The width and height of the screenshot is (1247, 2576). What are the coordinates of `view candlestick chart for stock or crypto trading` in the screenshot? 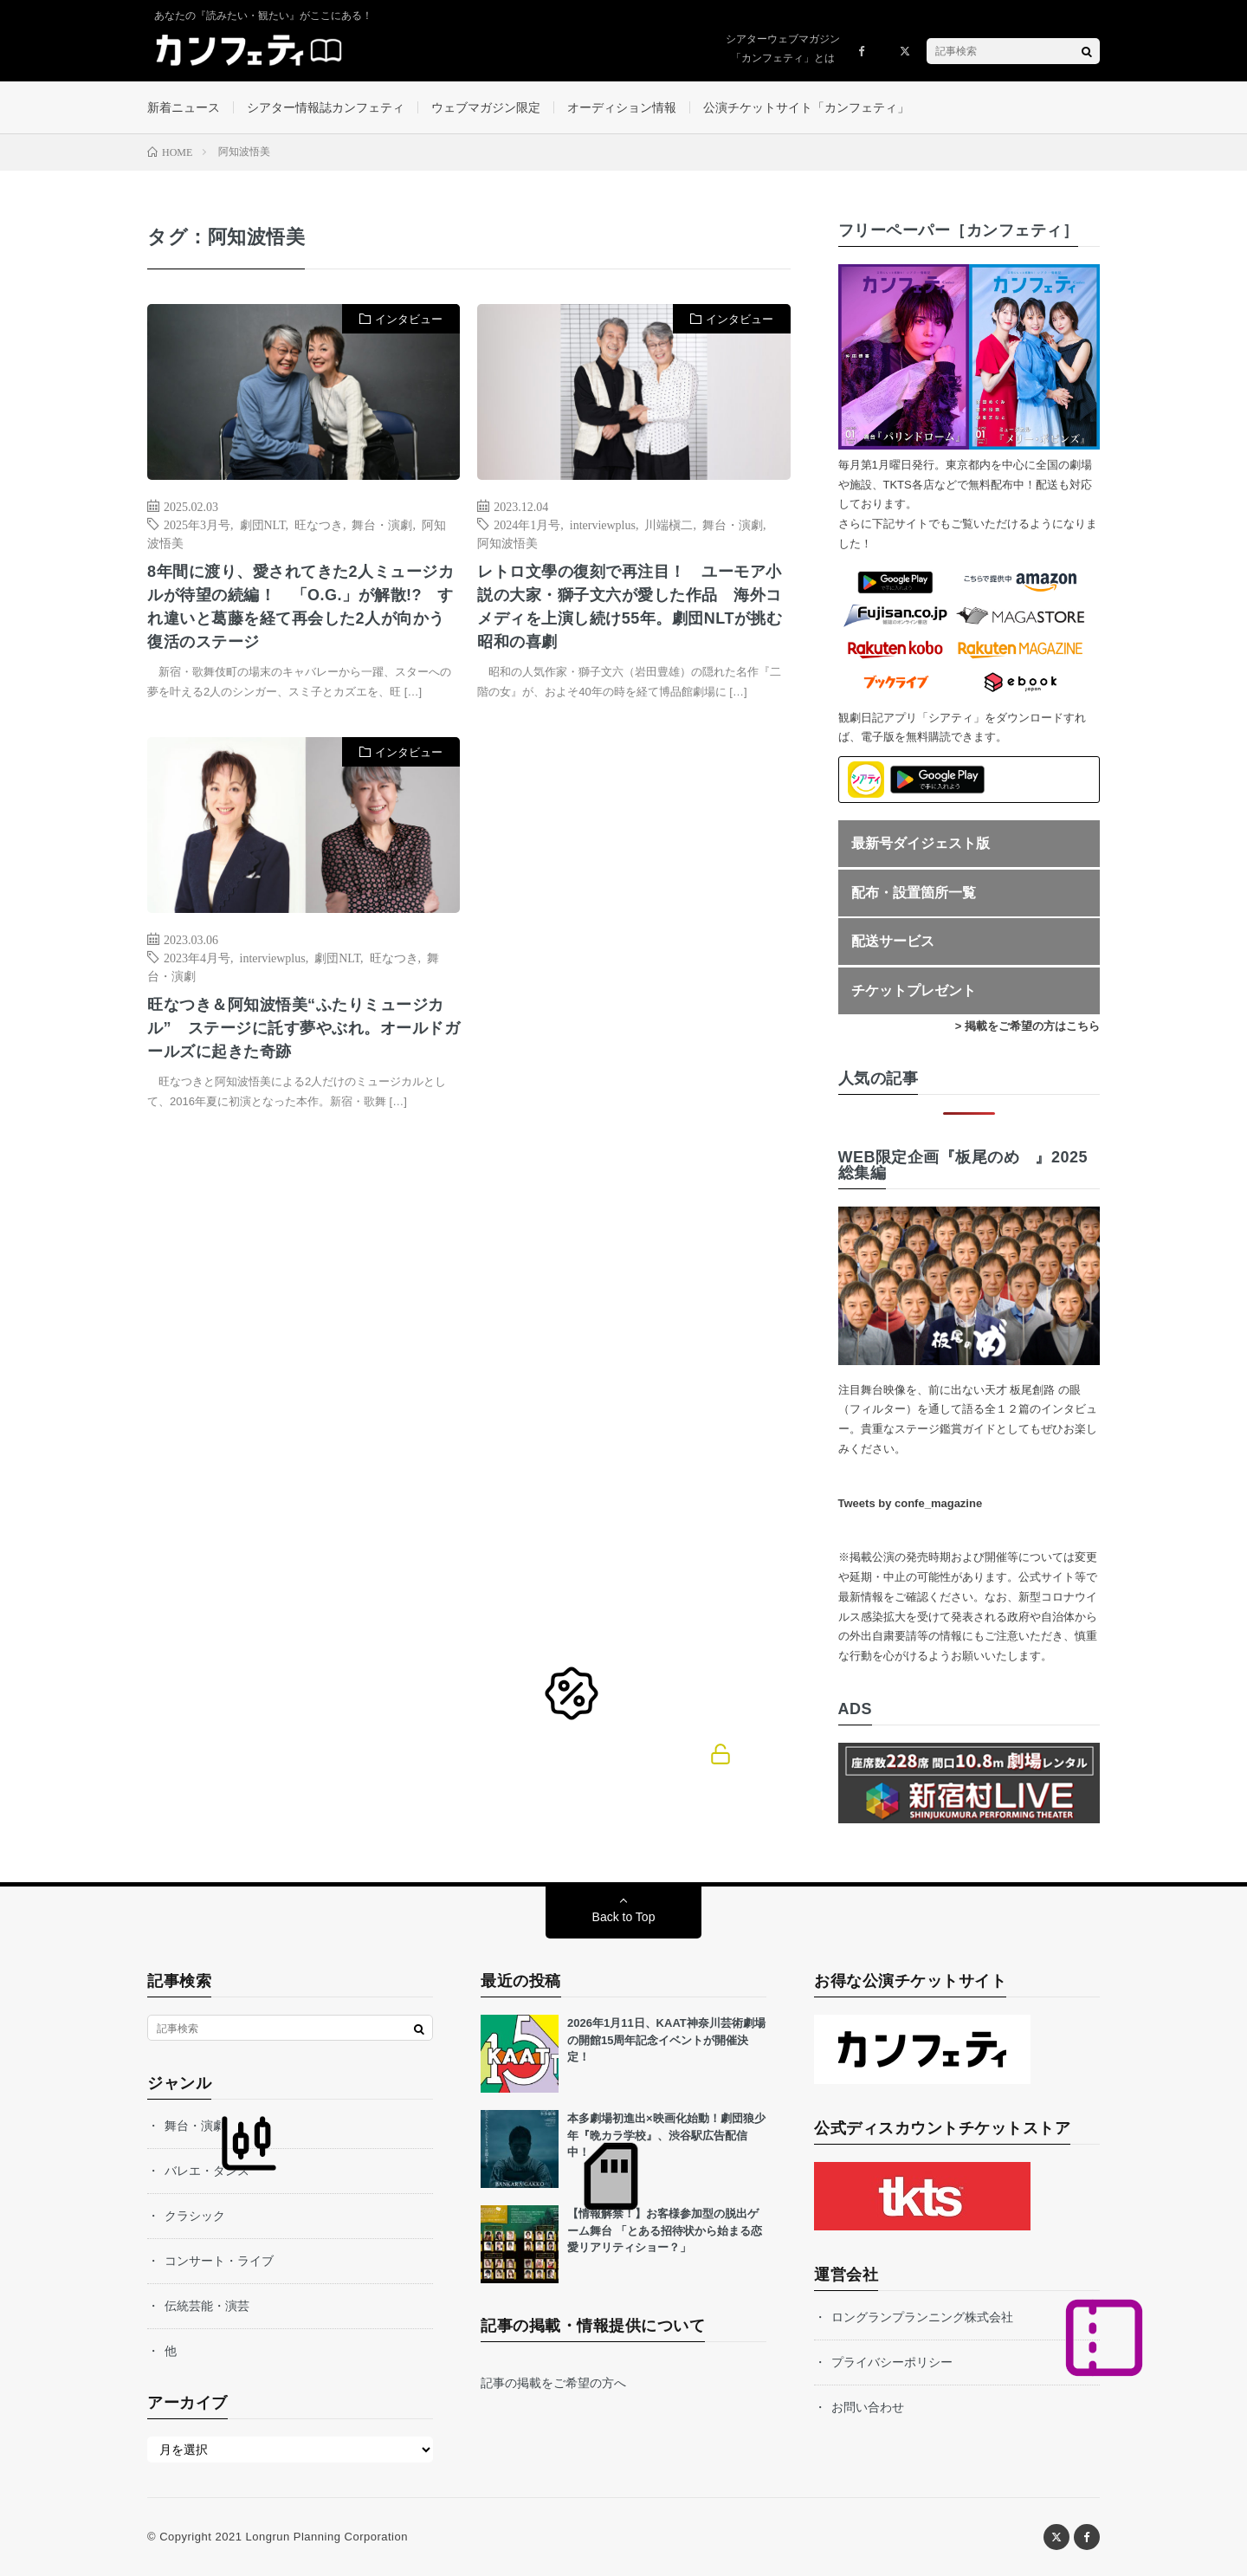 It's located at (249, 2143).